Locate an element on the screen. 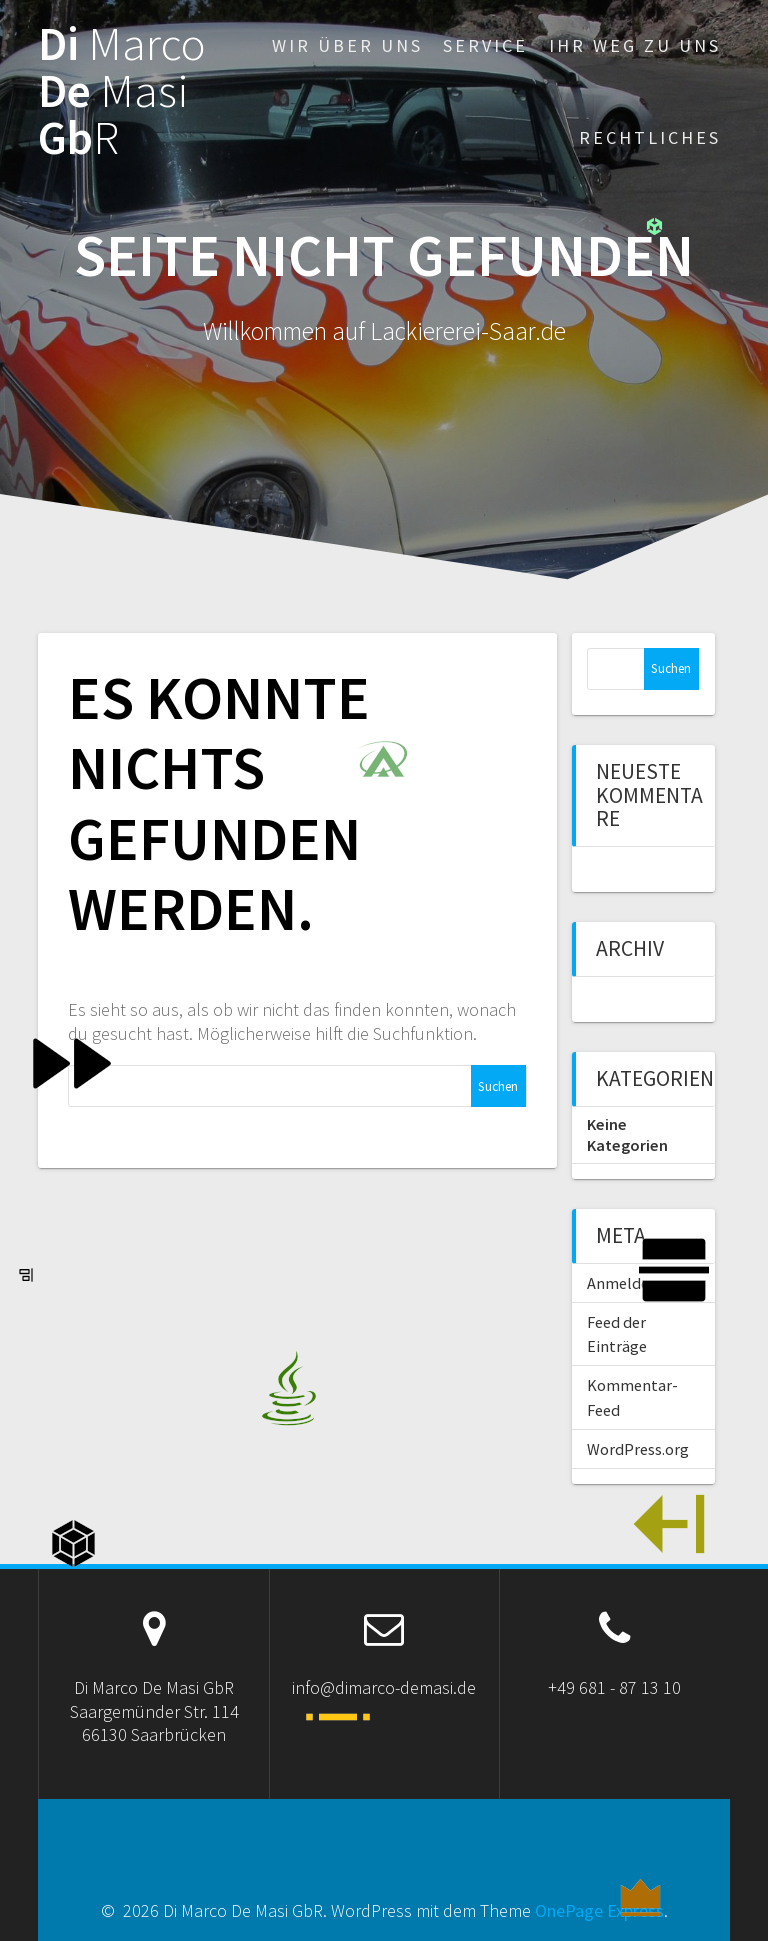 Image resolution: width=768 pixels, height=1941 pixels. asymmetrik company logo is located at coordinates (382, 759).